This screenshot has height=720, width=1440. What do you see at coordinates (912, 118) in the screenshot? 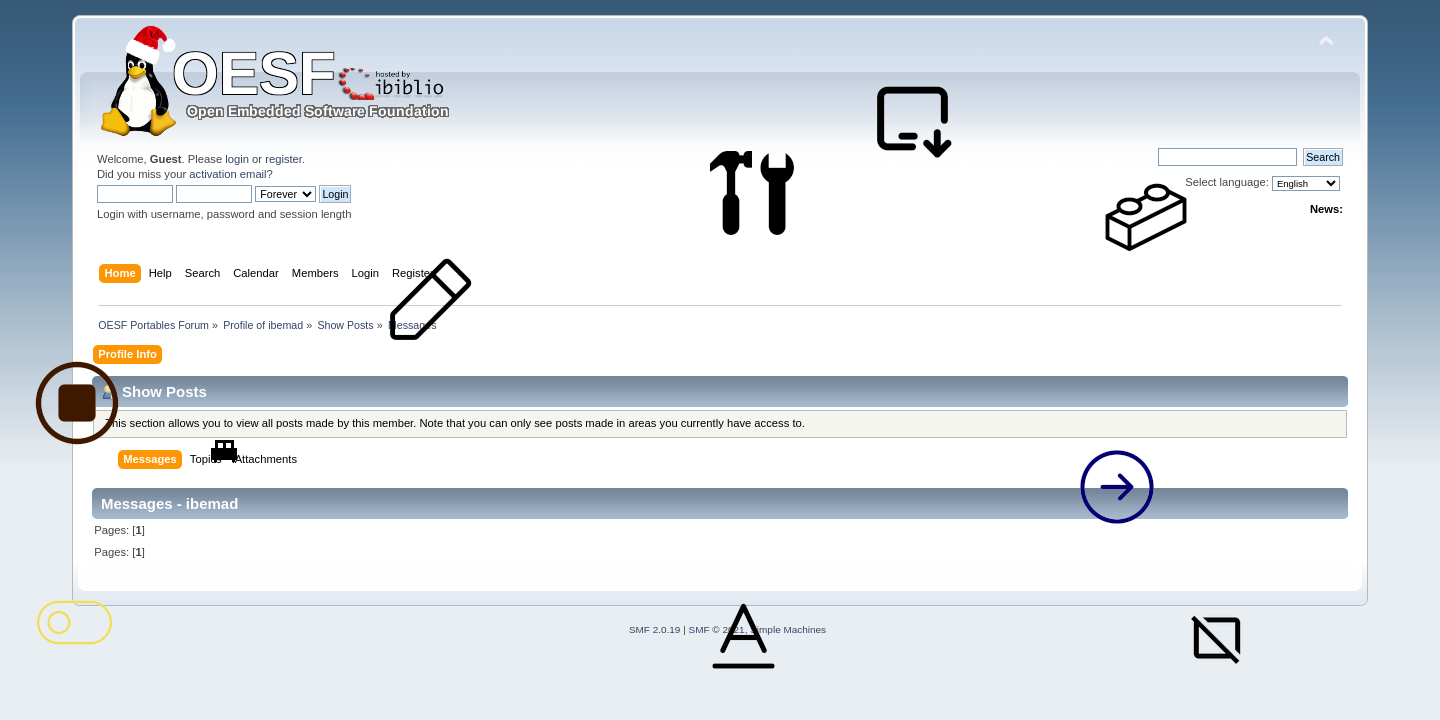
I see `download content to tablet device` at bounding box center [912, 118].